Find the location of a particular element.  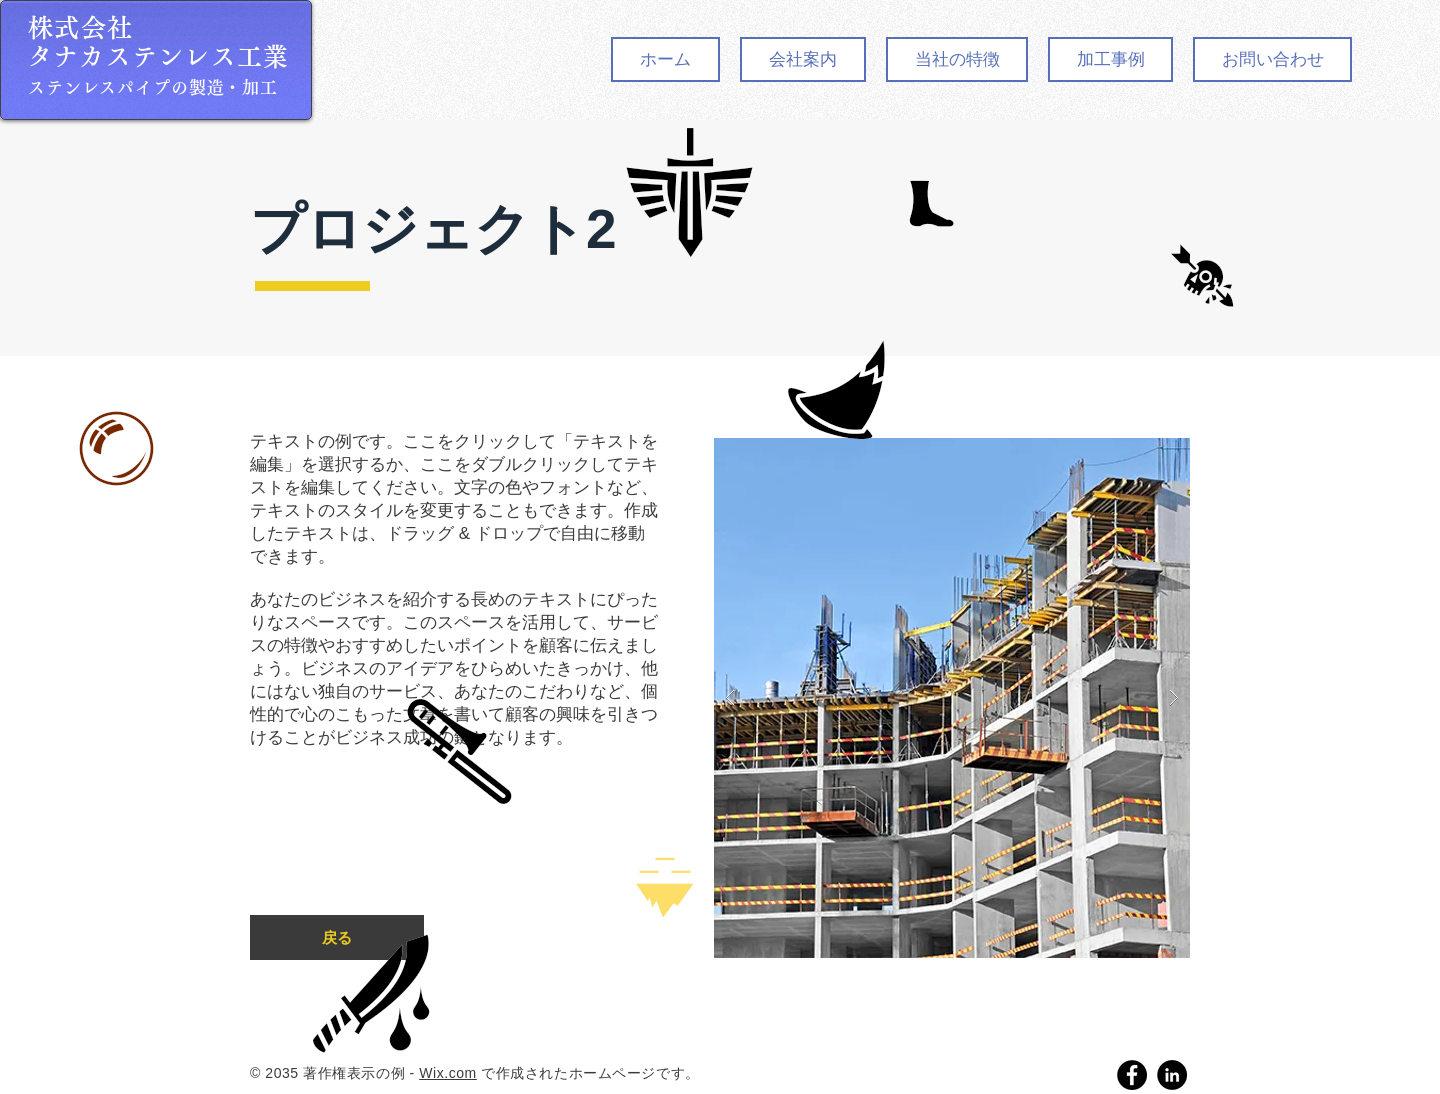

access platformer game level is located at coordinates (665, 886).